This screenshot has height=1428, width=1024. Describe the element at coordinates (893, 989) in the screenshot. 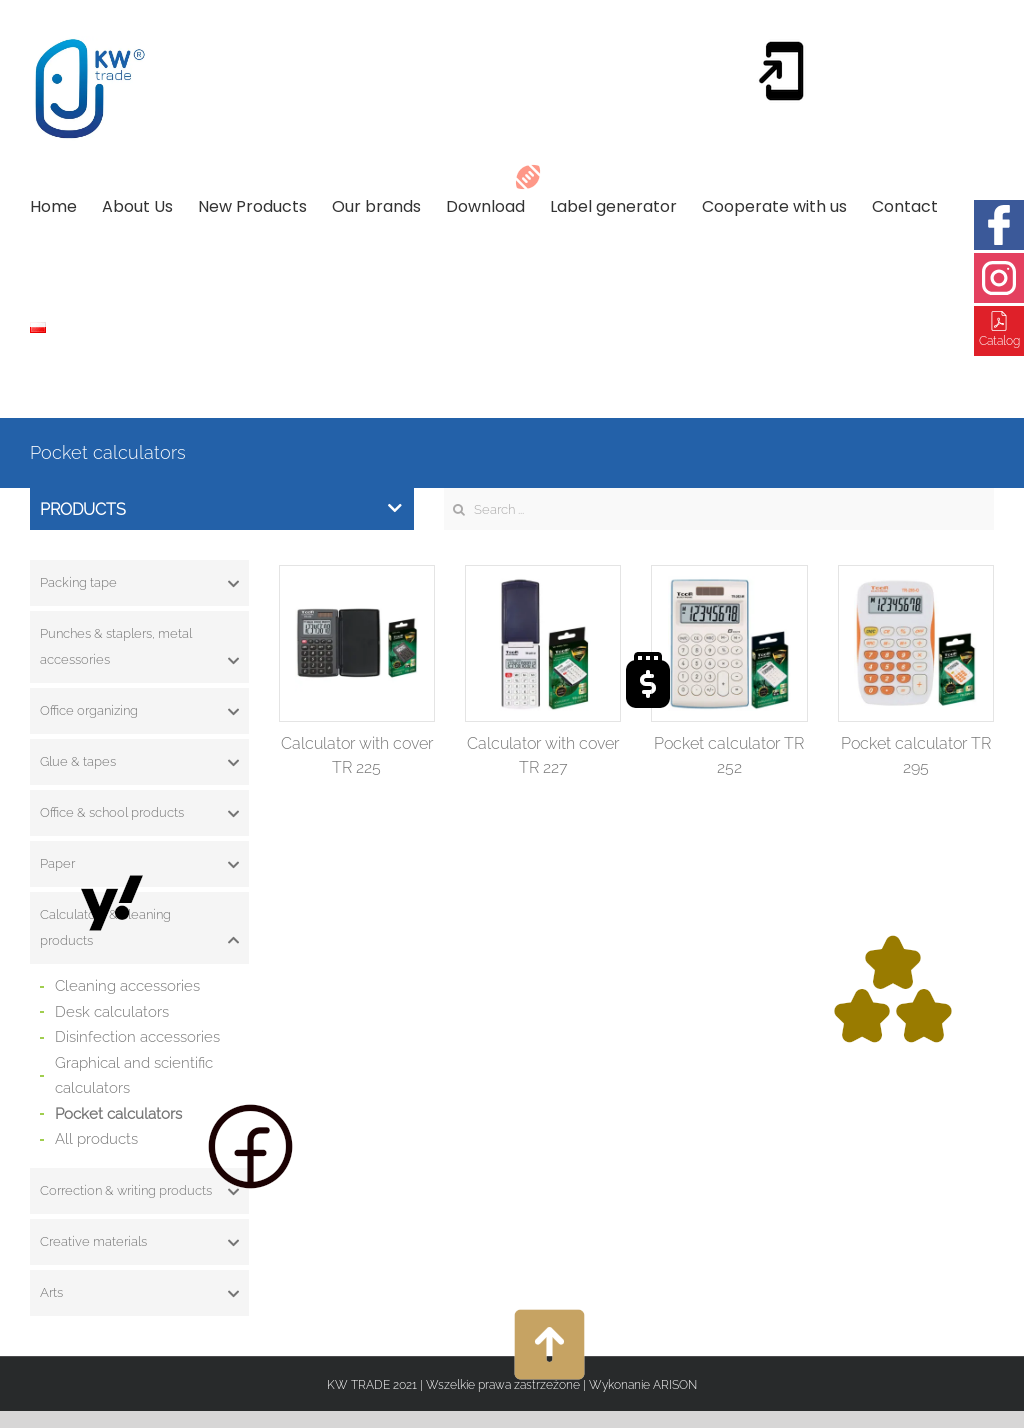

I see `view ratings or reviews` at that location.